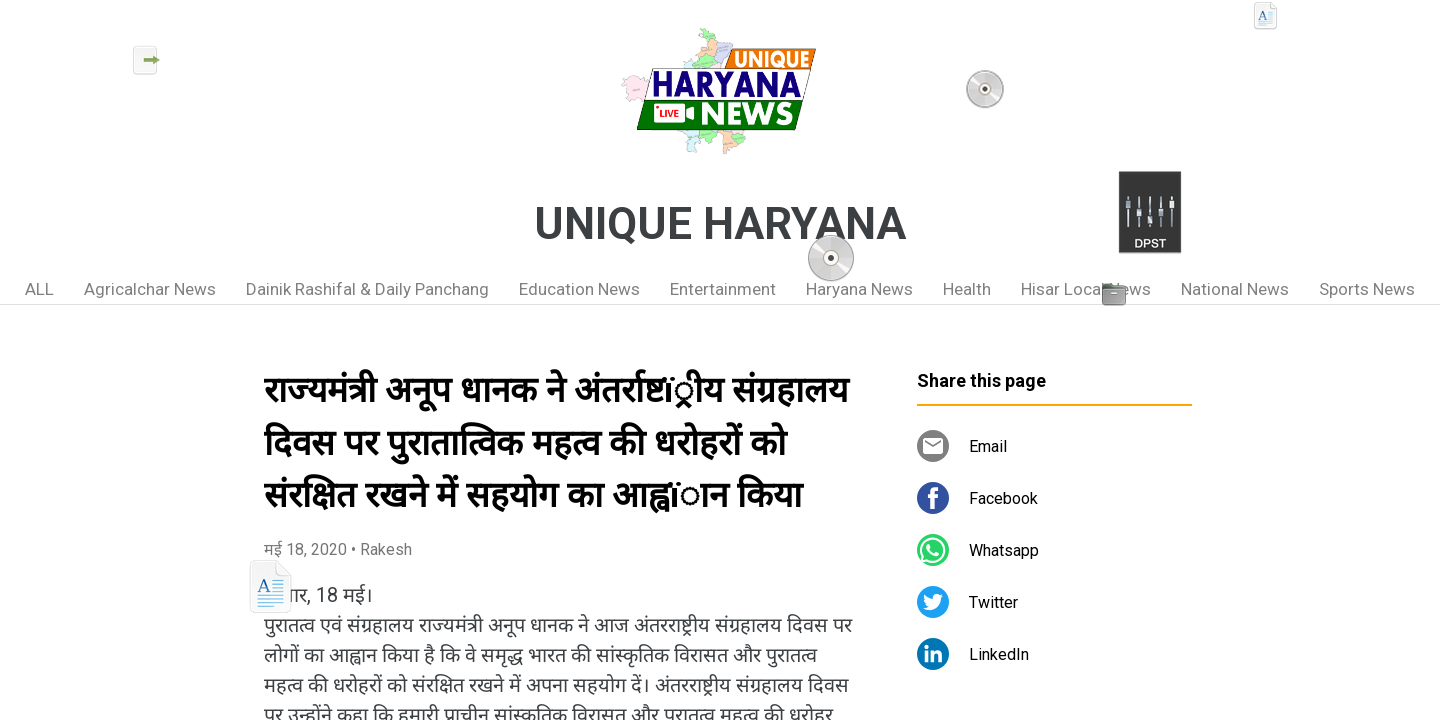  Describe the element at coordinates (1114, 294) in the screenshot. I see `open the file manager` at that location.